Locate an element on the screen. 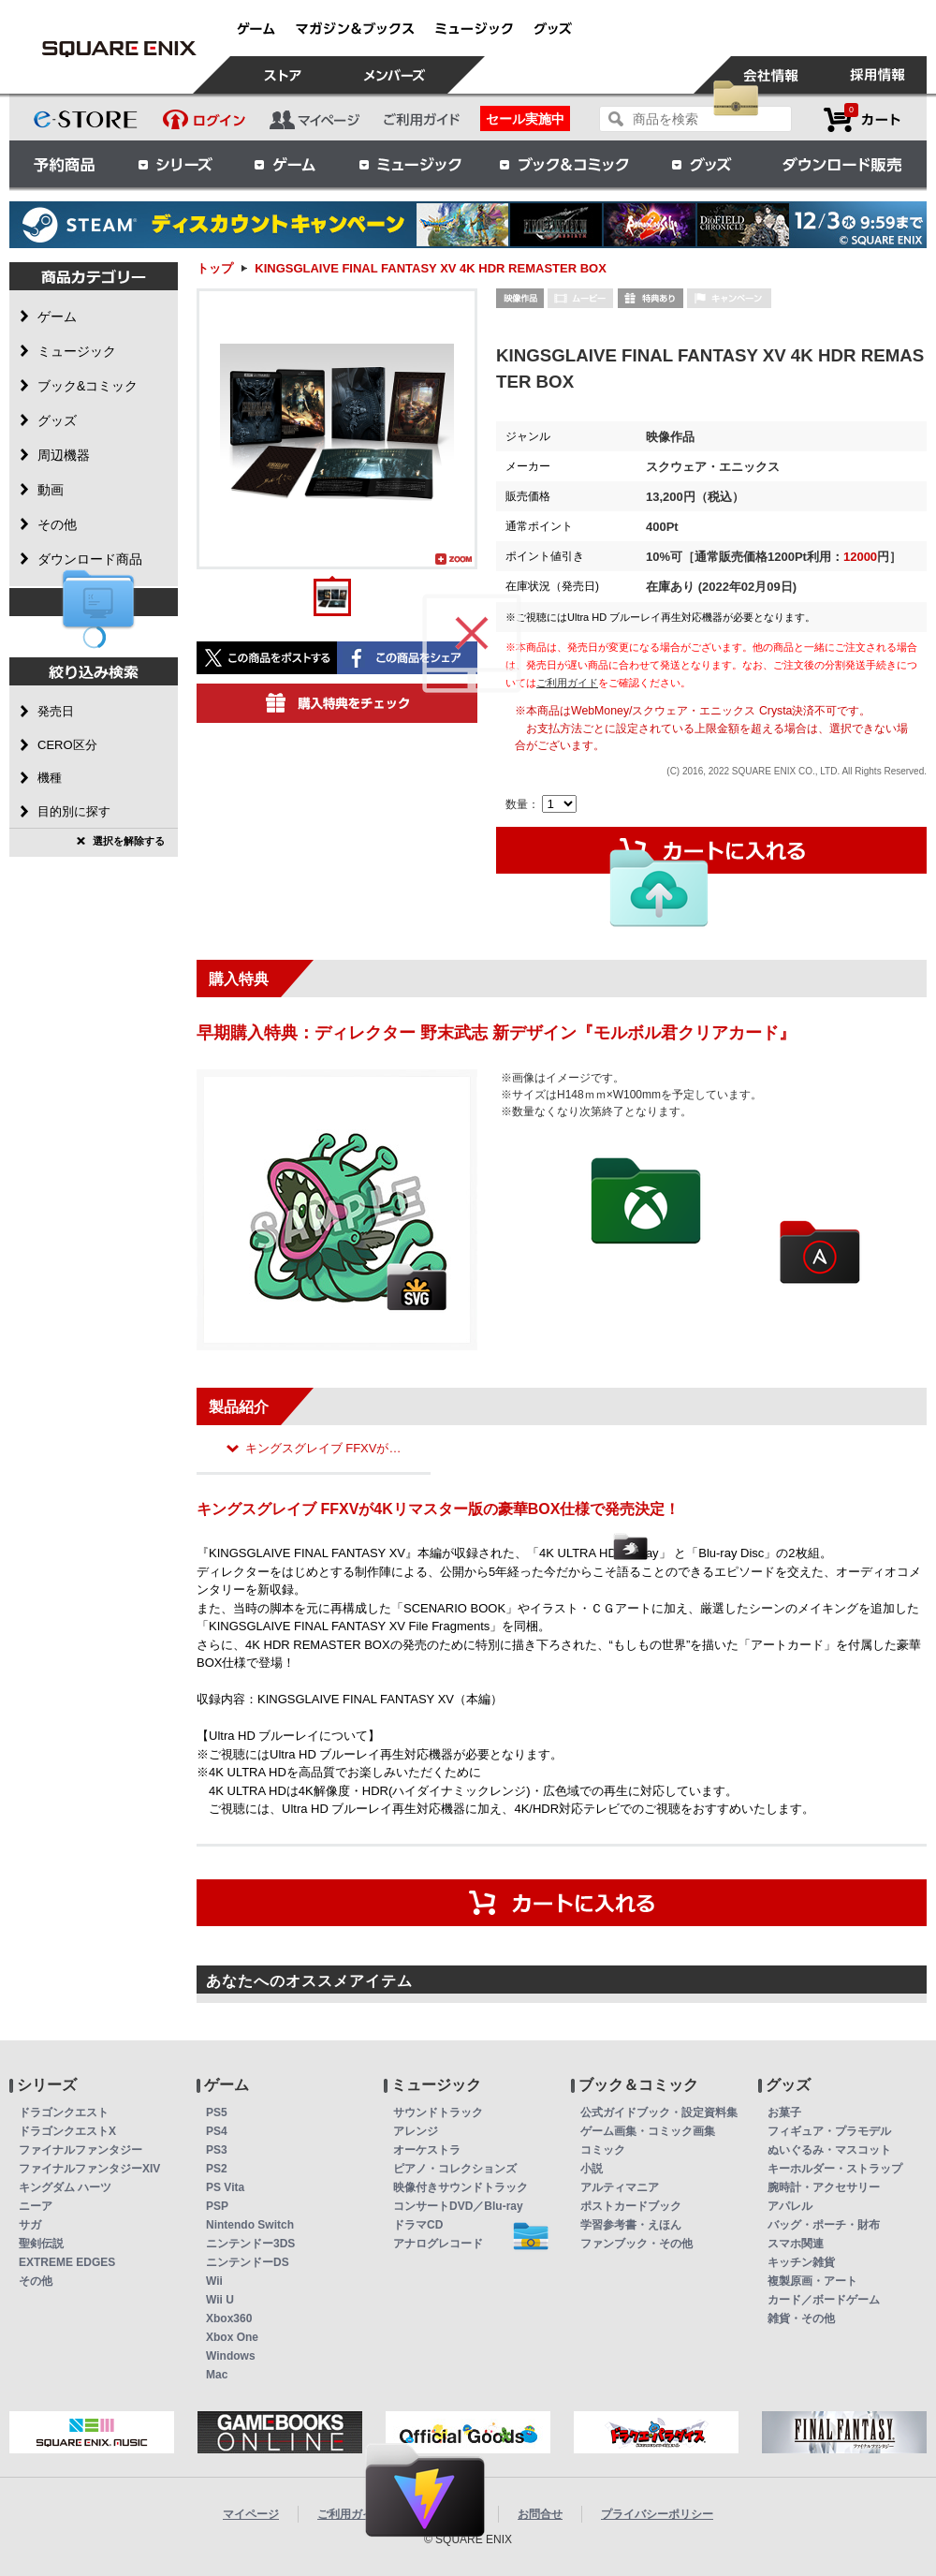  access windows update download folder is located at coordinates (658, 891).